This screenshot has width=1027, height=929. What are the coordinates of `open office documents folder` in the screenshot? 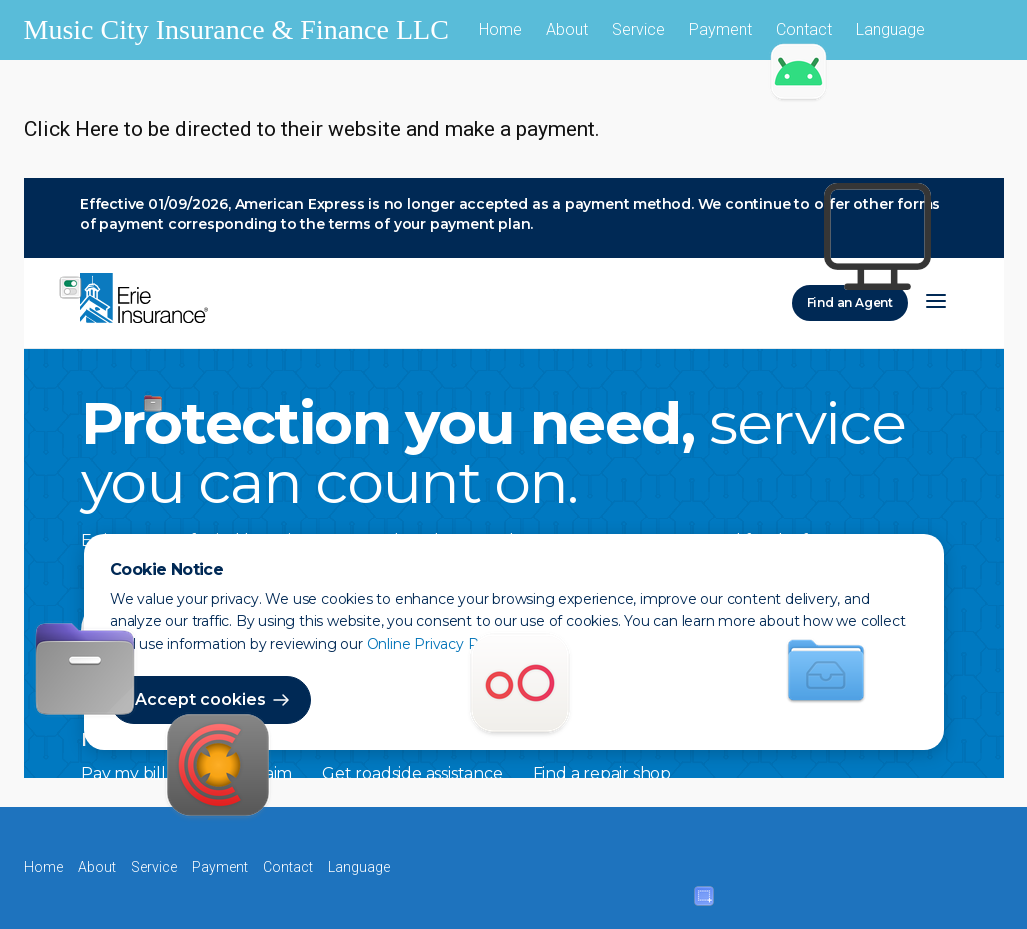 It's located at (826, 670).